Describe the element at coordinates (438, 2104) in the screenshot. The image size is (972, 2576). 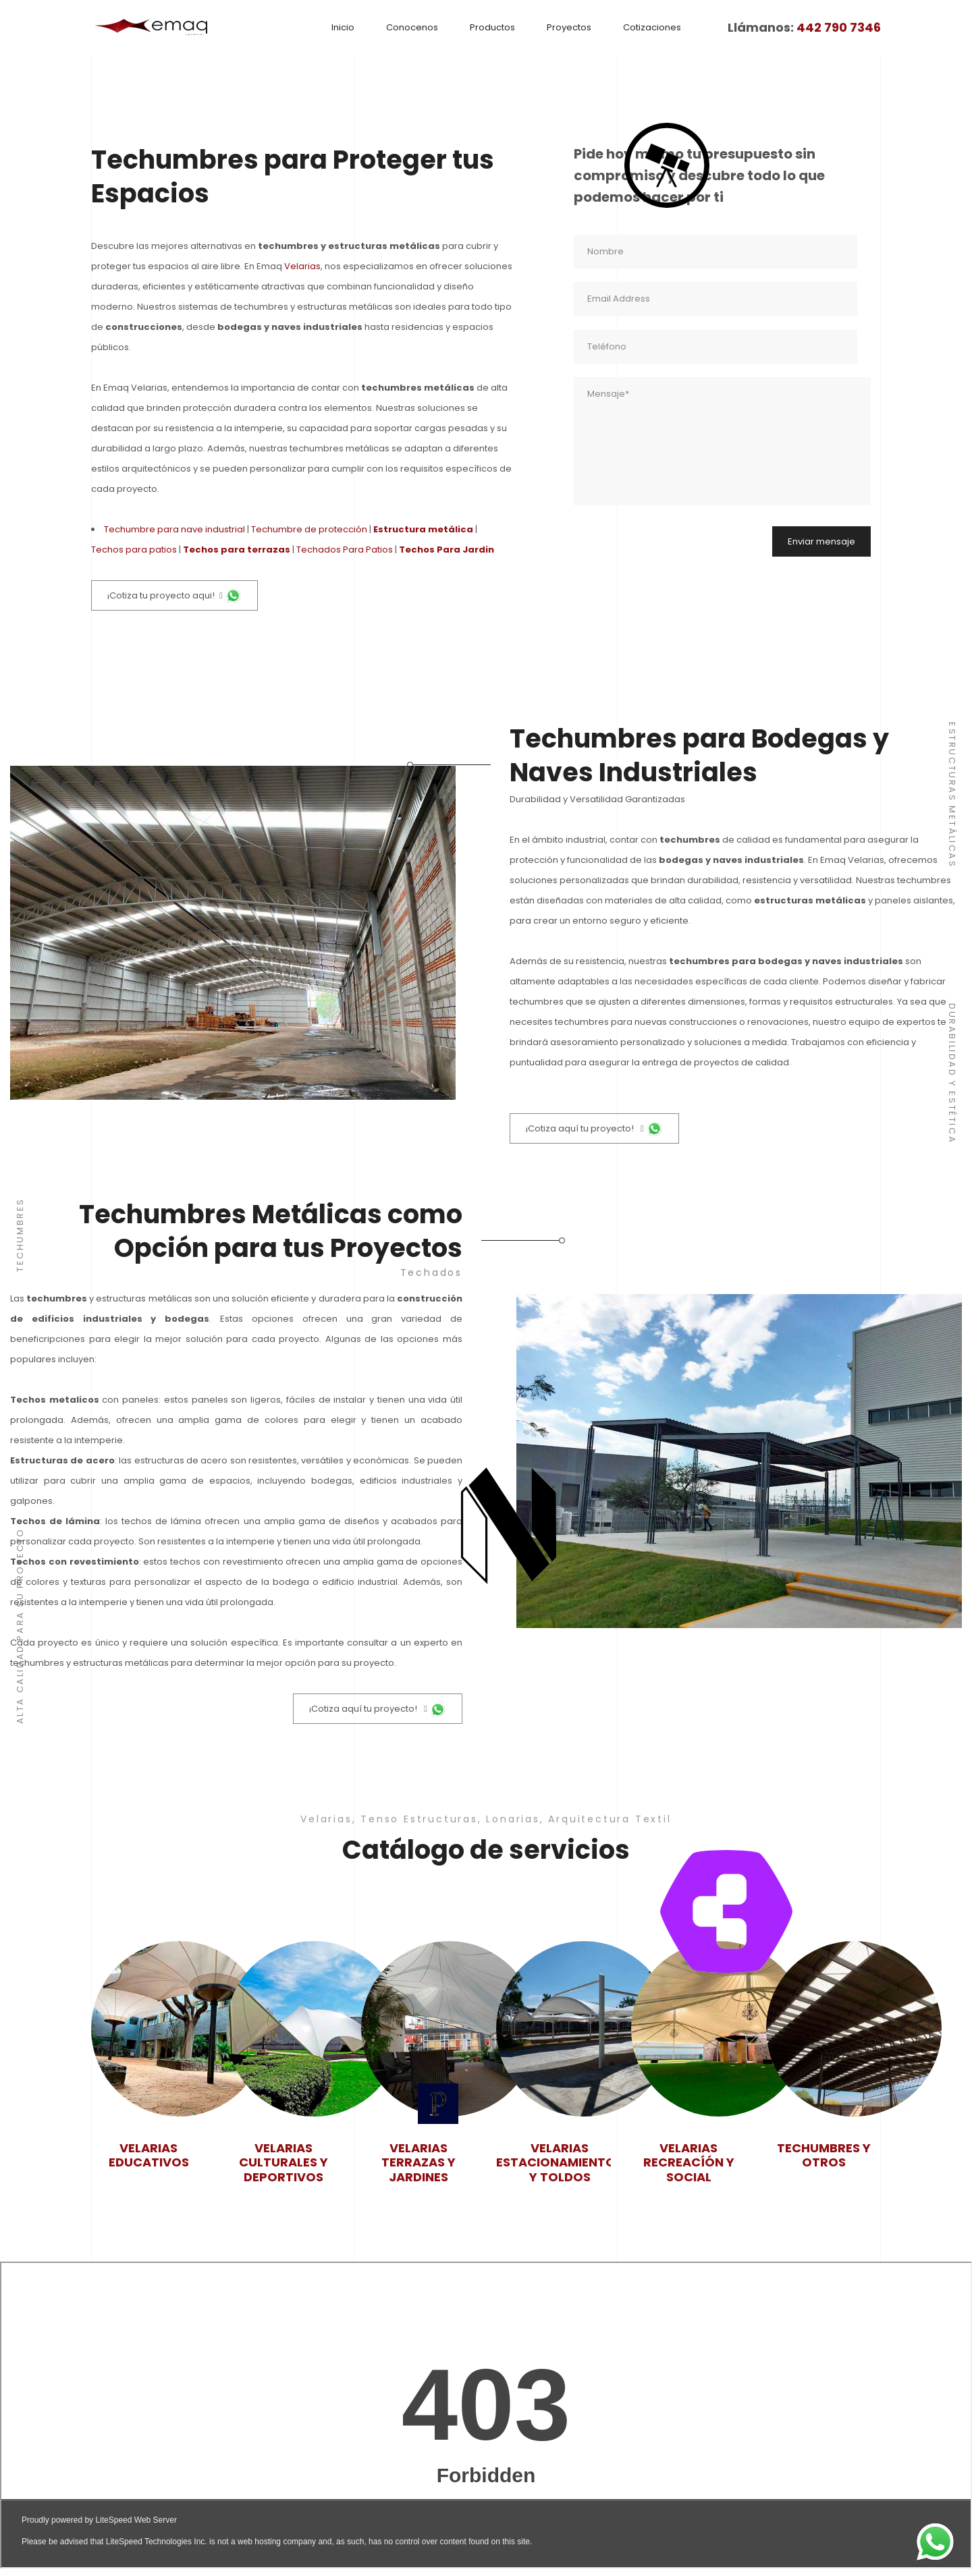
I see `link to Publons researcher profile` at that location.